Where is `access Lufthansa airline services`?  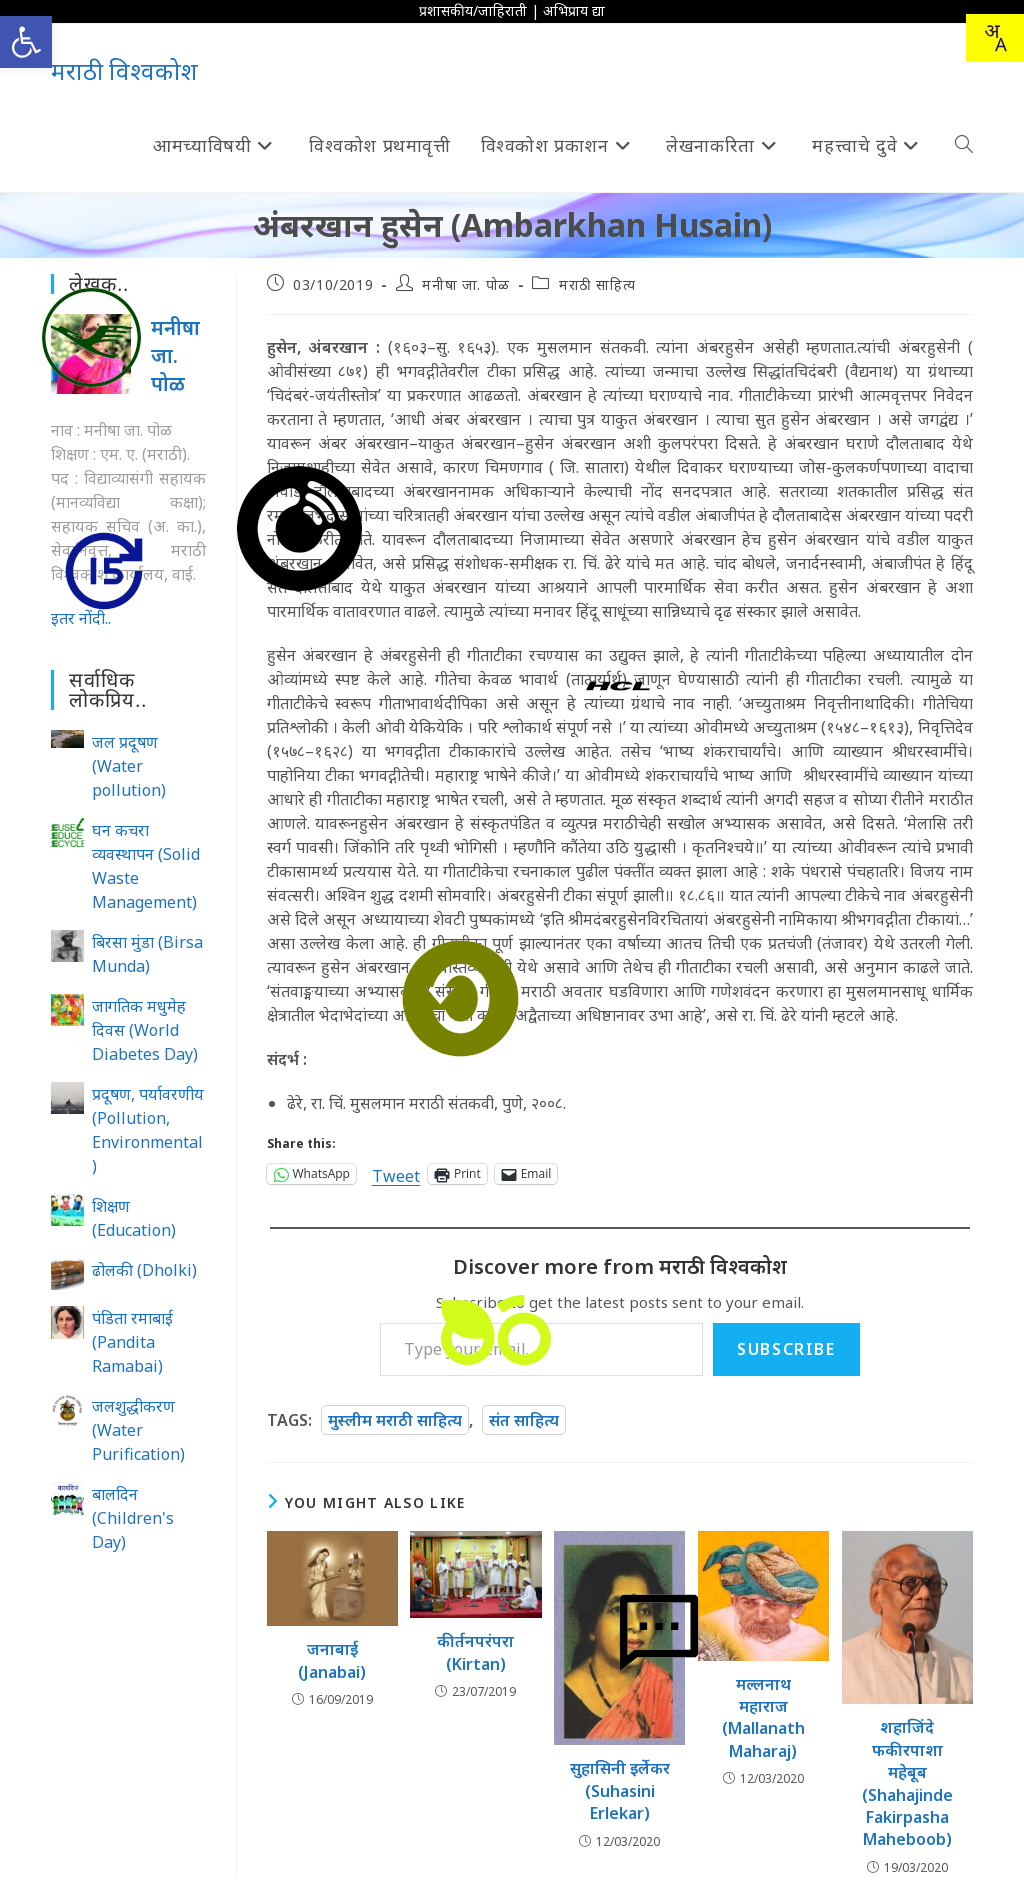 access Lufthansa airline services is located at coordinates (91, 337).